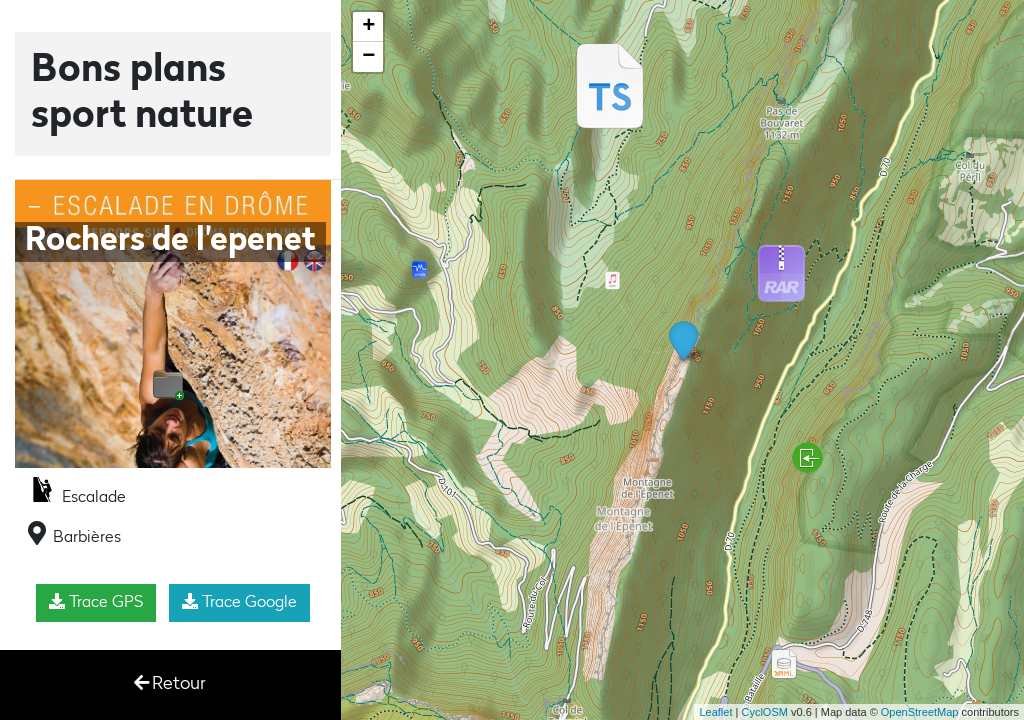 Image resolution: width=1024 pixels, height=720 pixels. Describe the element at coordinates (784, 664) in the screenshot. I see `a yaml configuration file` at that location.